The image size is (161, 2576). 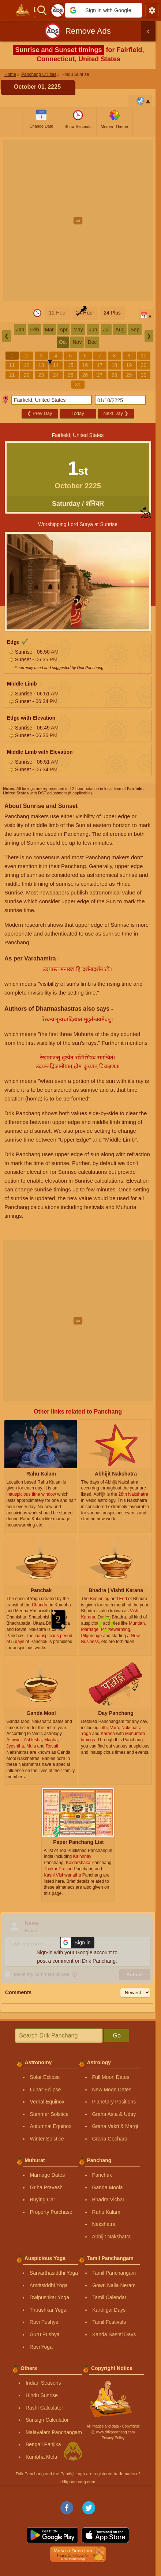 What do you see at coordinates (58, 1619) in the screenshot?
I see `two of diamonds playing card` at bounding box center [58, 1619].